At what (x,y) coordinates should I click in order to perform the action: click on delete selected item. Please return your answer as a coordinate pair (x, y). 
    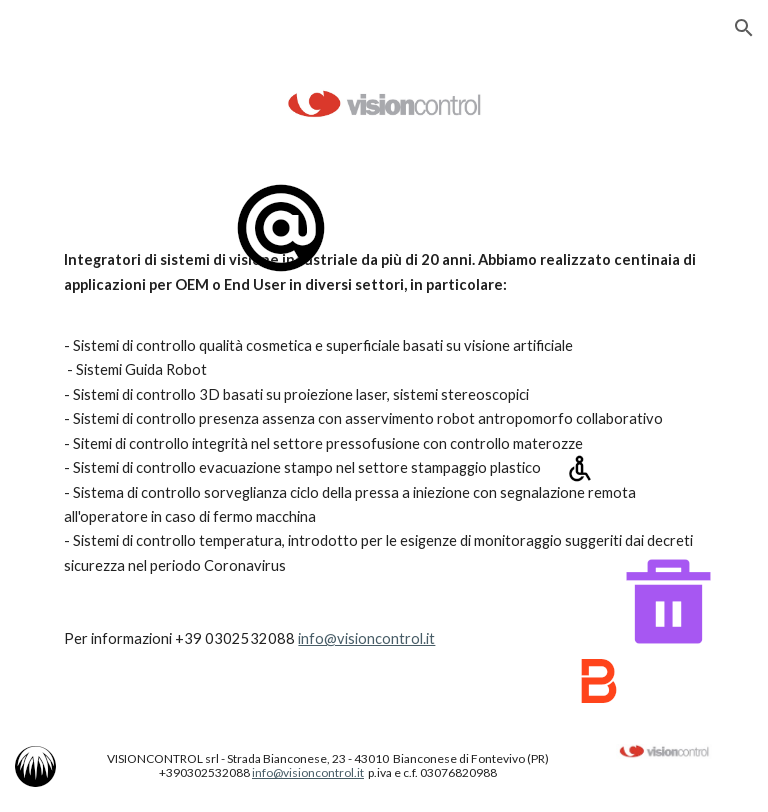
    Looking at the image, I should click on (668, 601).